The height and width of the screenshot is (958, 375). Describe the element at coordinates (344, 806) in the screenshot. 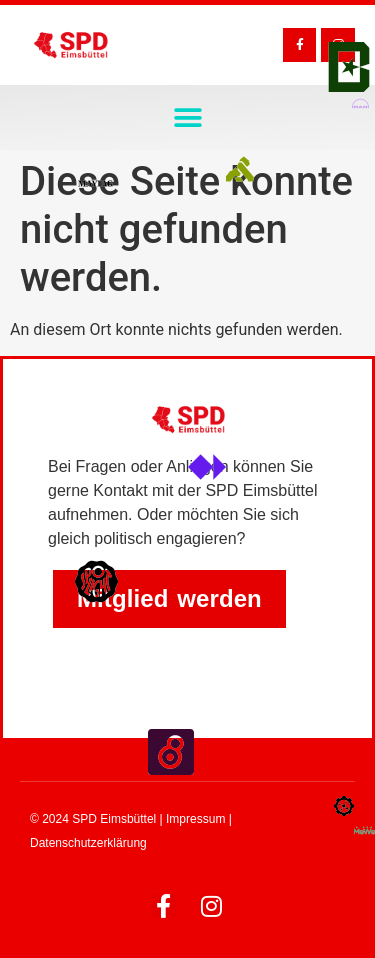

I see `SVGO tool or SVG optimization settings` at that location.